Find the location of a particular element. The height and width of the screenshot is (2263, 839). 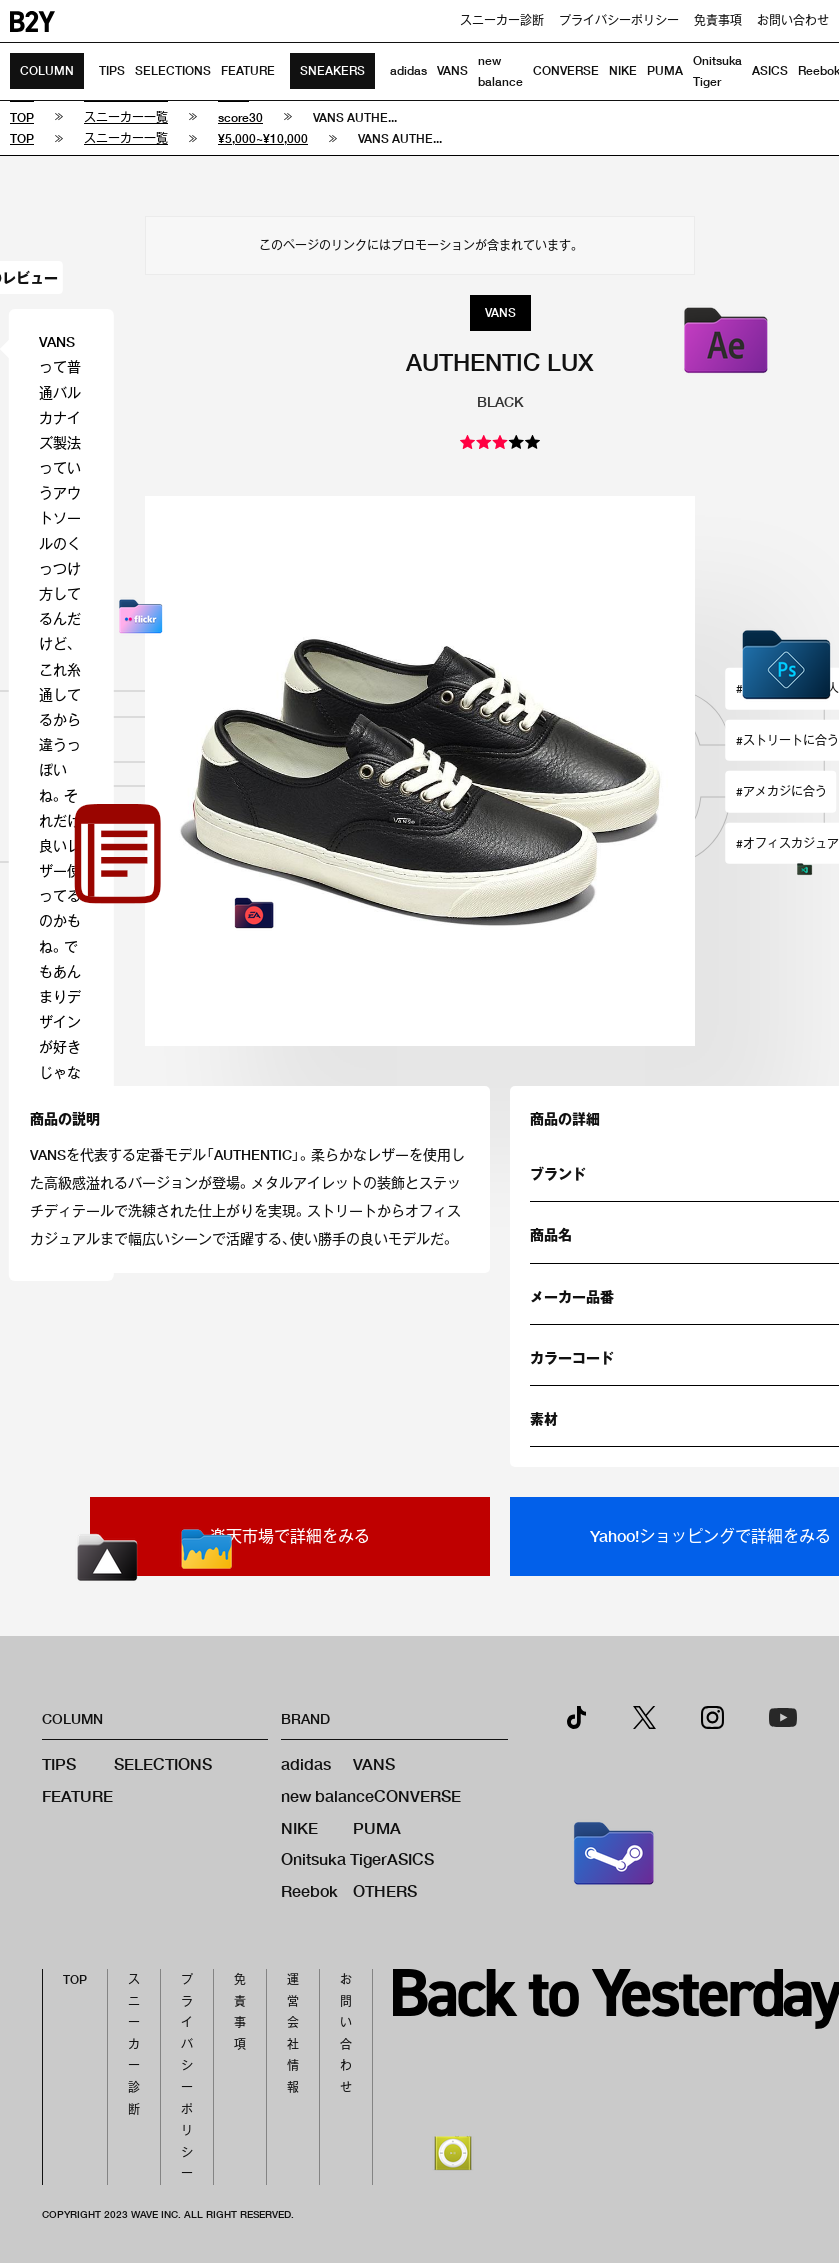

open folder containing flickr downloads or exports is located at coordinates (140, 617).